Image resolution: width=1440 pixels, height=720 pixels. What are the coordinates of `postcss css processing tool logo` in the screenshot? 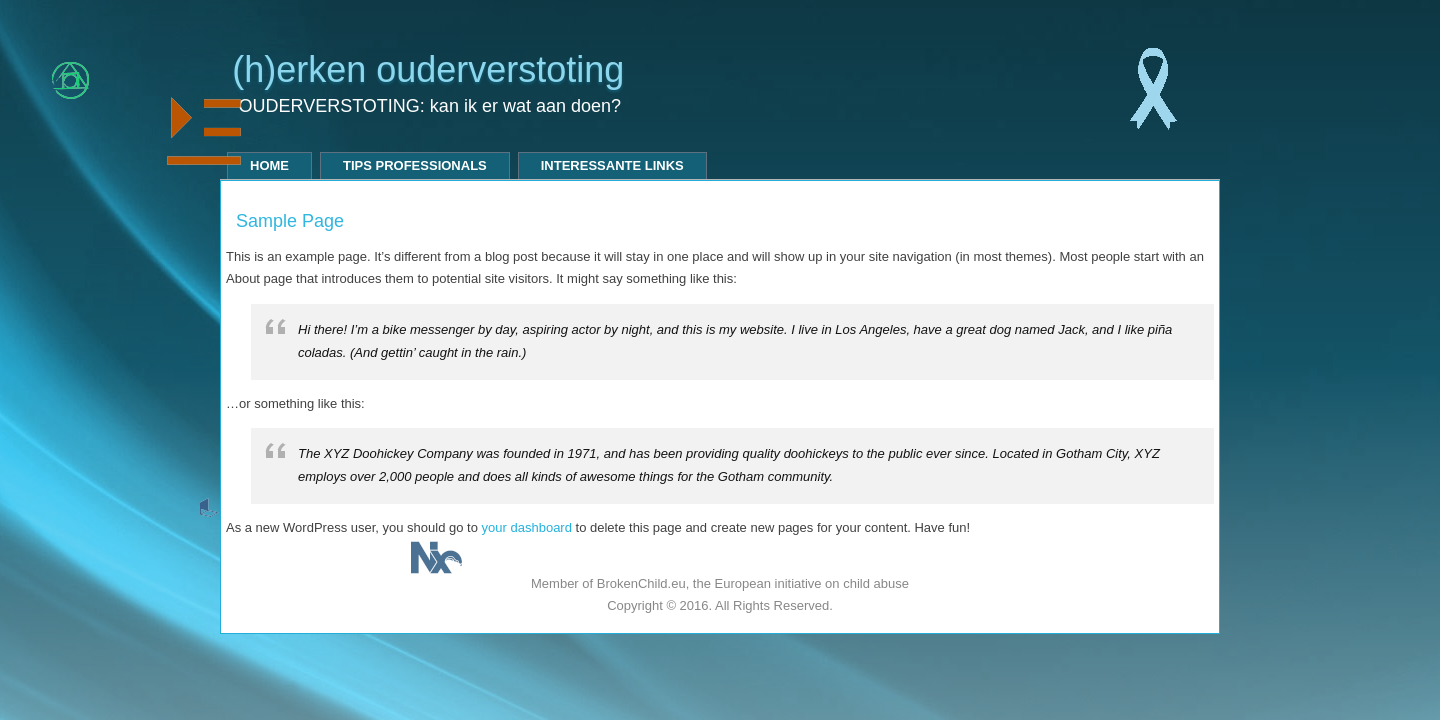 It's located at (70, 80).